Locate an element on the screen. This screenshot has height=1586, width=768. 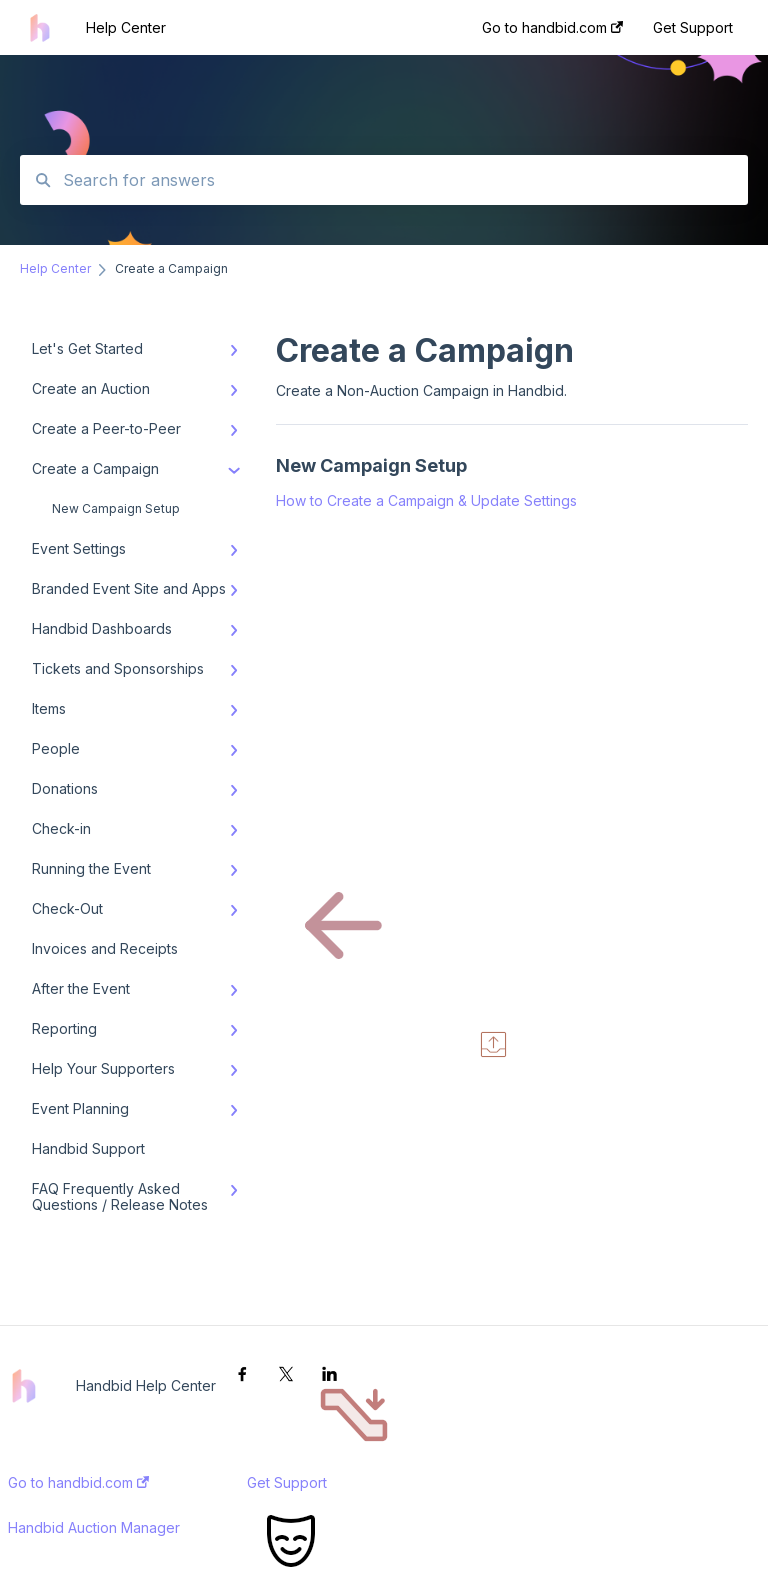
go back to the previous screen is located at coordinates (343, 925).